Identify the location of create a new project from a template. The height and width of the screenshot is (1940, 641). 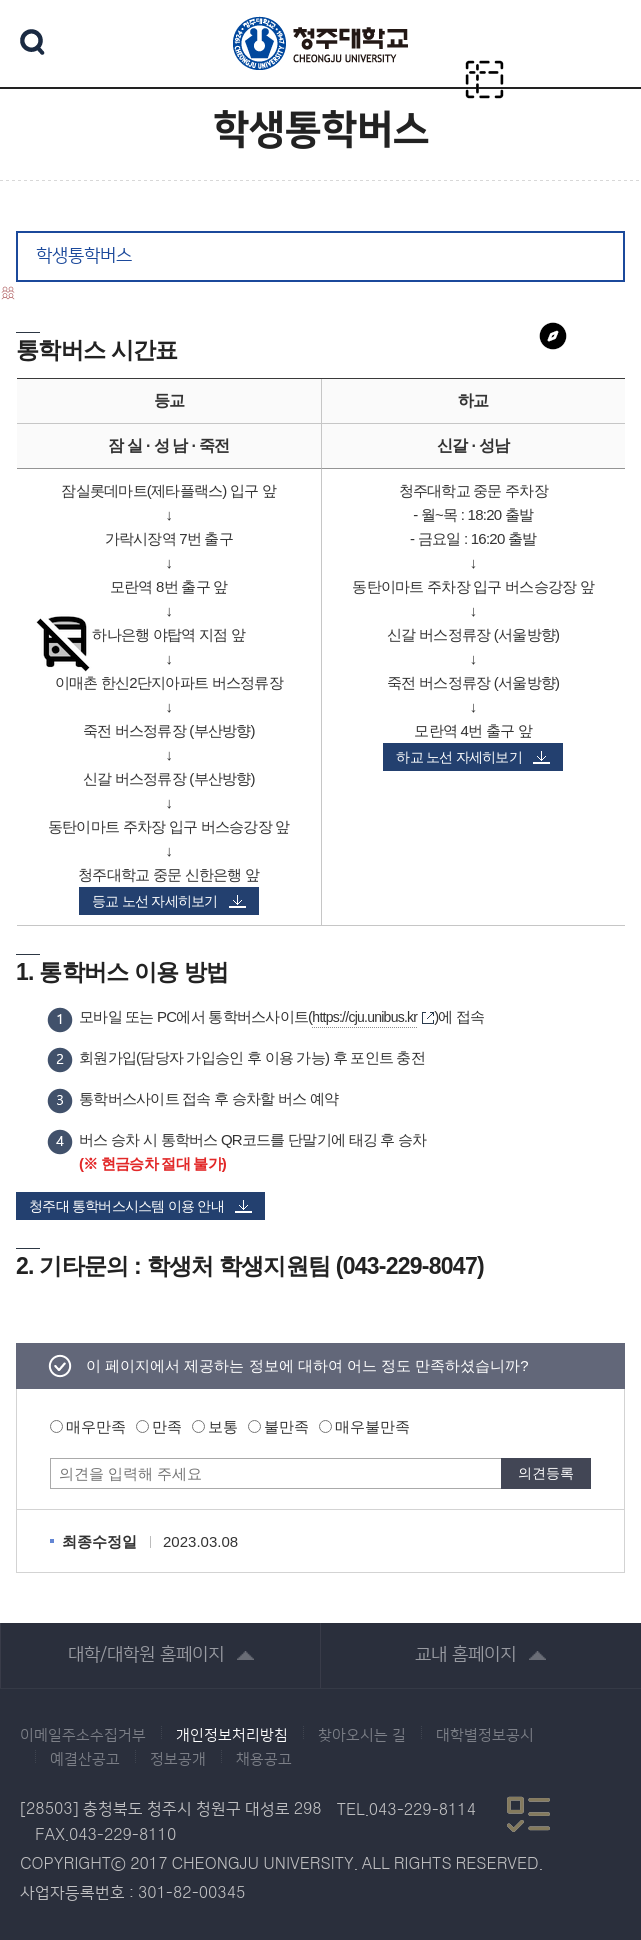
(484, 79).